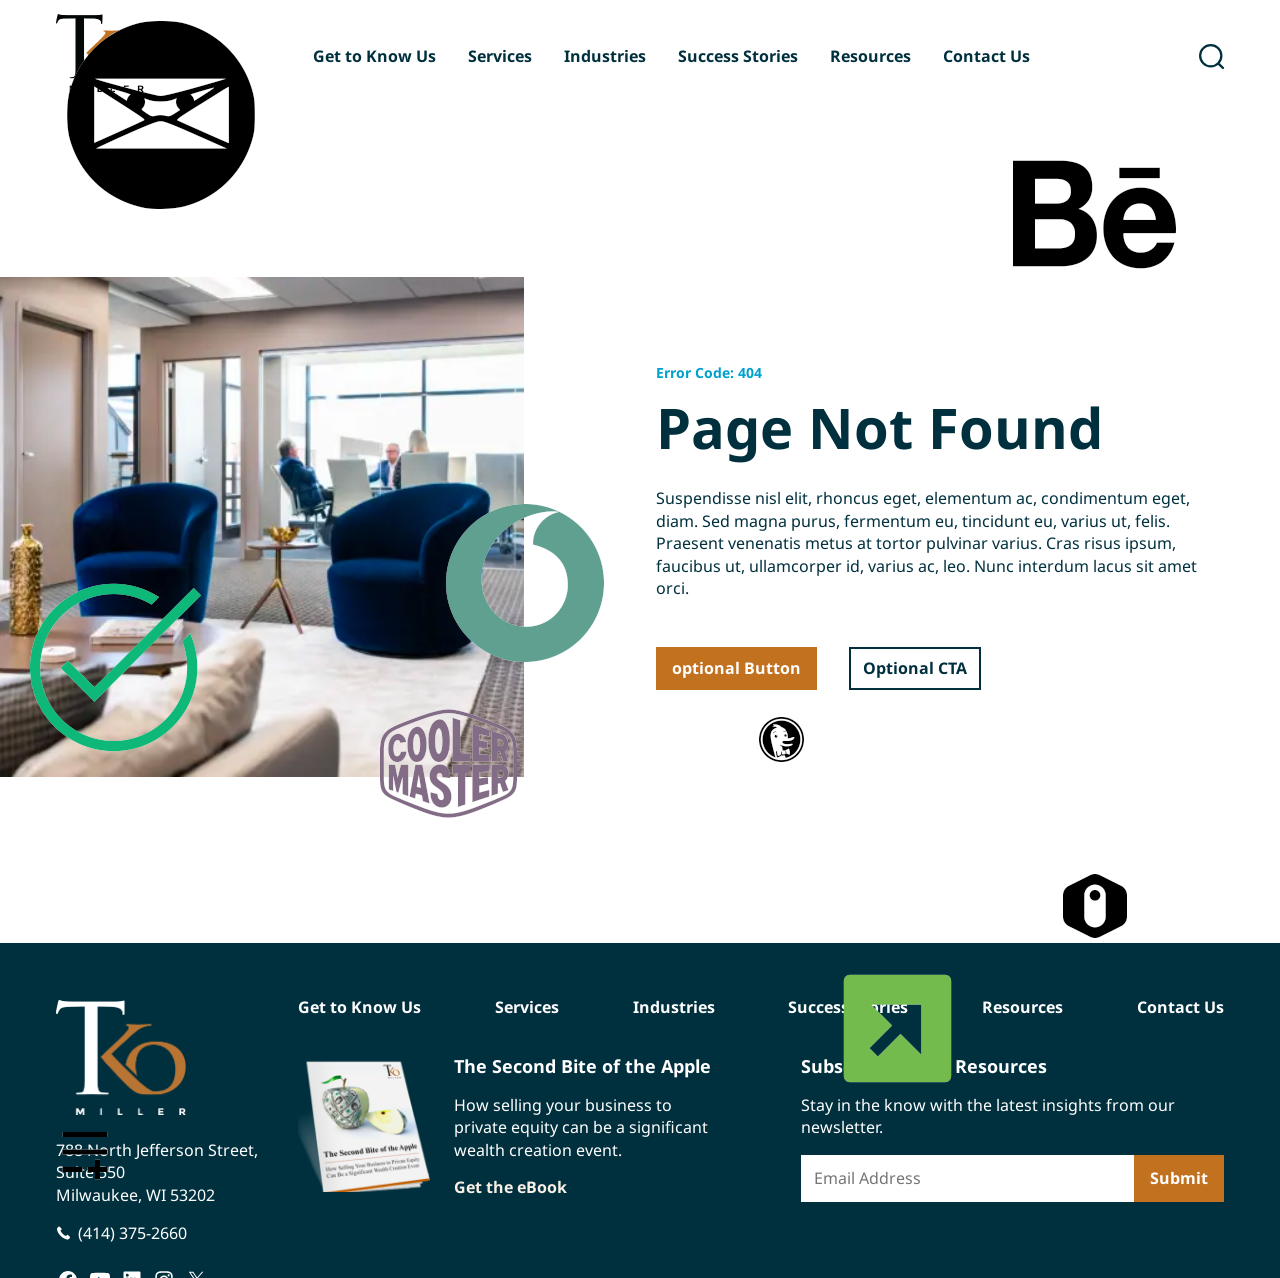  Describe the element at coordinates (161, 115) in the screenshot. I see `open invoice ninja app` at that location.